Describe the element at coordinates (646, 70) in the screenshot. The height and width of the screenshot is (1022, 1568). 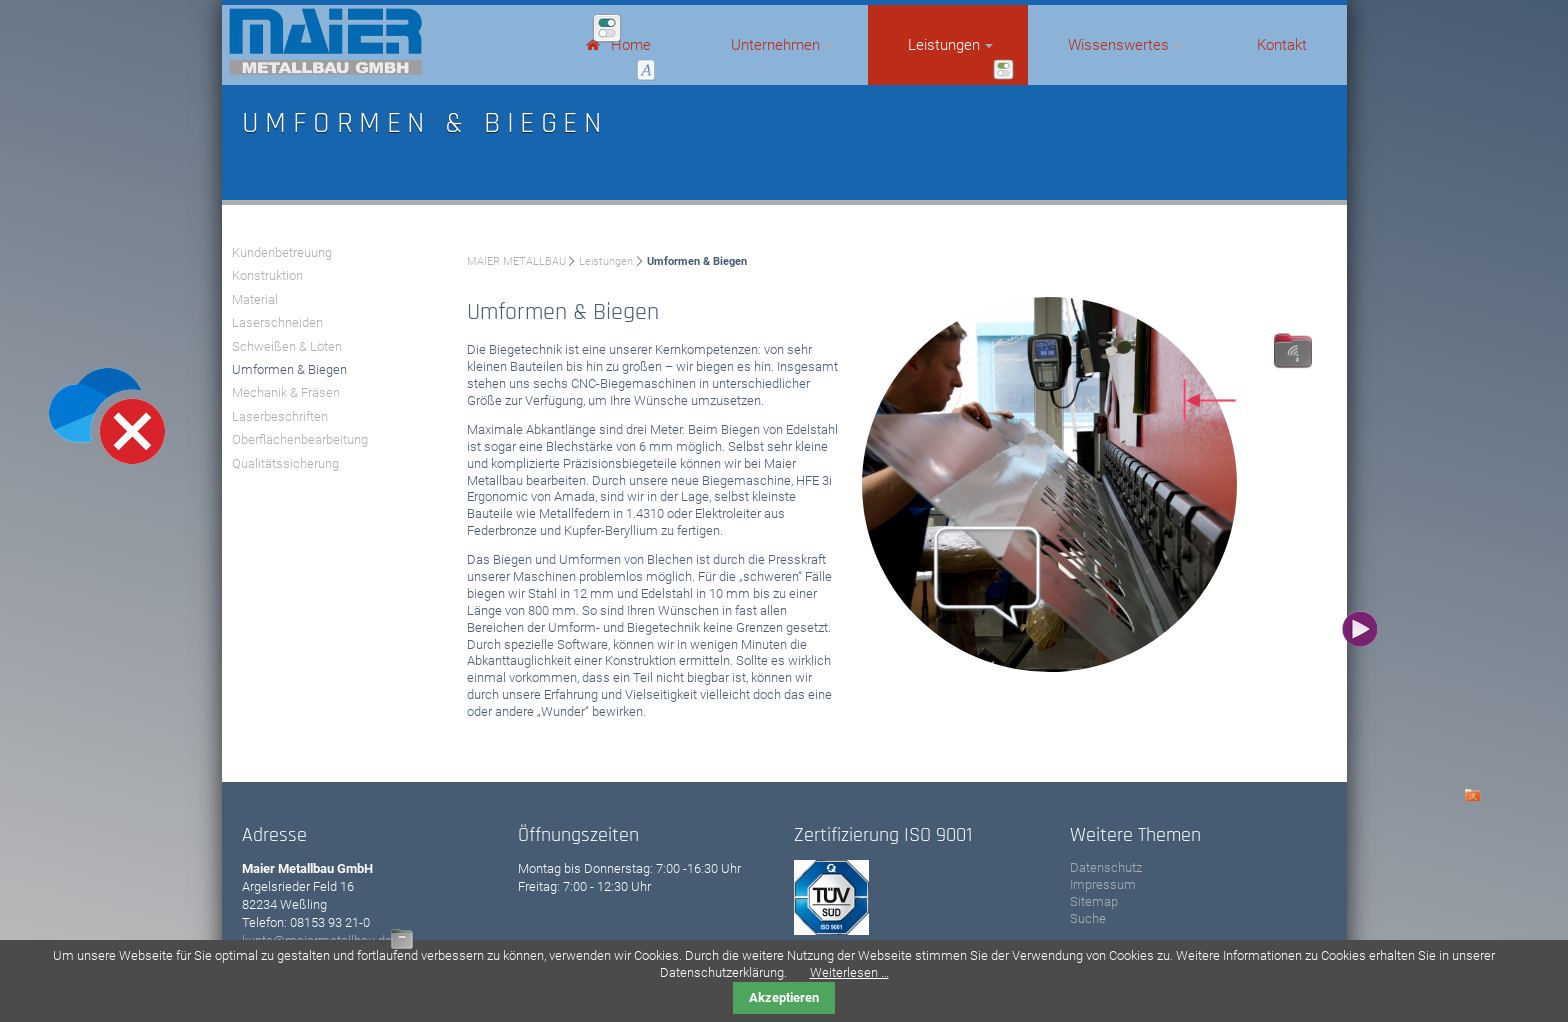
I see `a TrueType font file` at that location.